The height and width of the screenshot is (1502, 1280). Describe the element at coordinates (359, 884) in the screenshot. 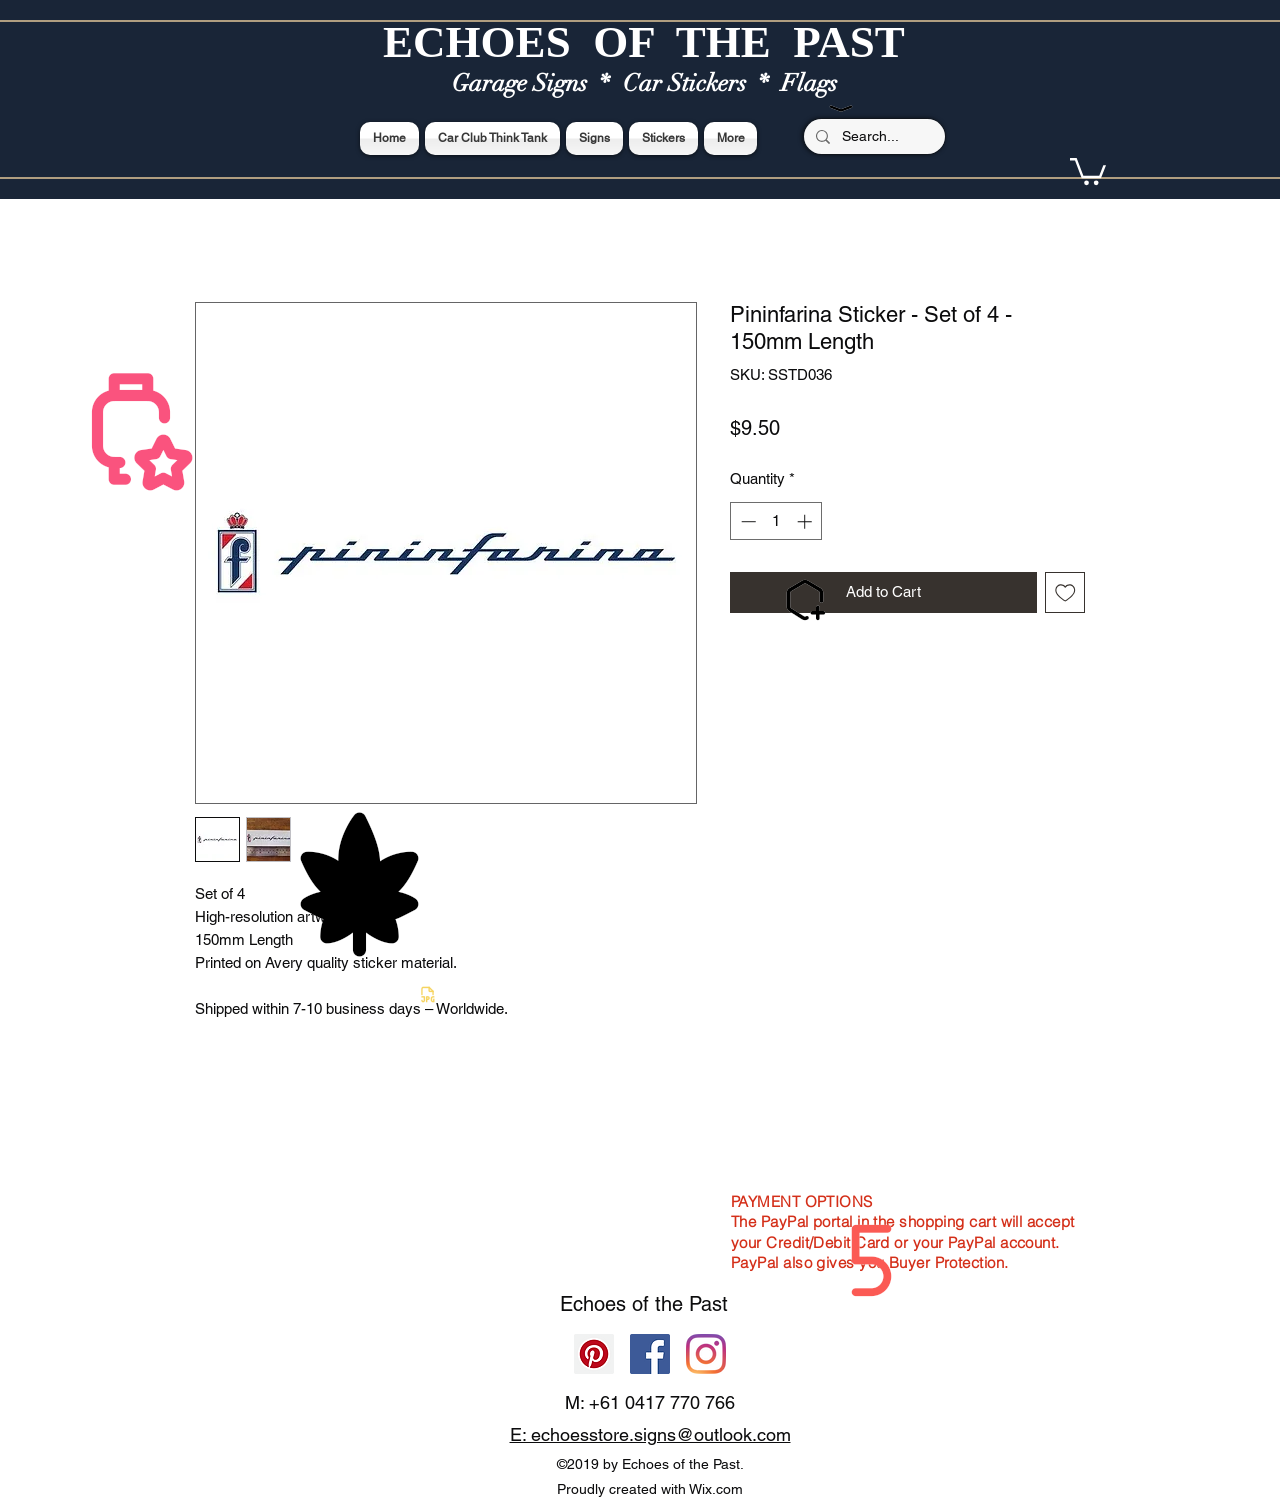

I see `indicates cannabis-related content or products` at that location.